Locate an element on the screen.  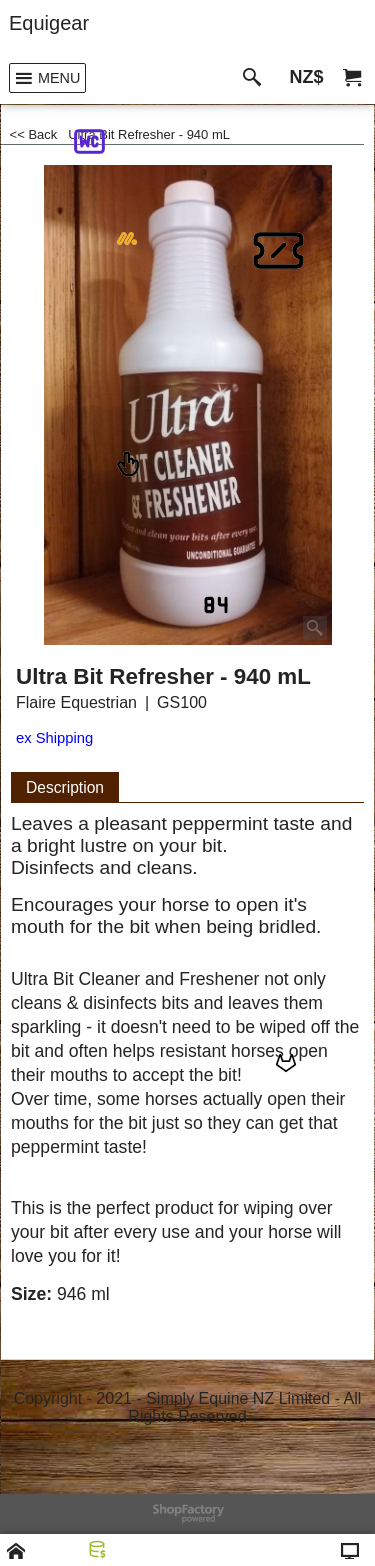
open GitLab repository is located at coordinates (286, 1063).